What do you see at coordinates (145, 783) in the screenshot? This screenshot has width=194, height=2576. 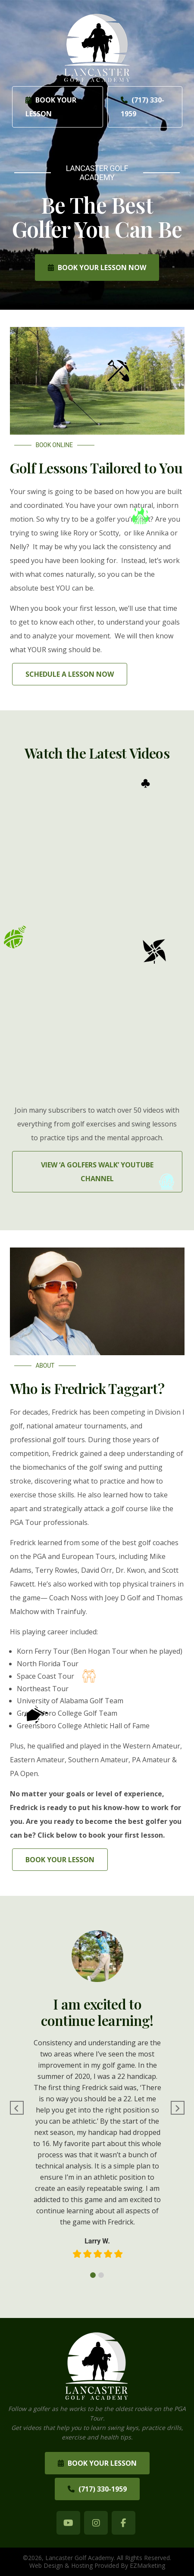 I see `select clubs suit in a card game` at bounding box center [145, 783].